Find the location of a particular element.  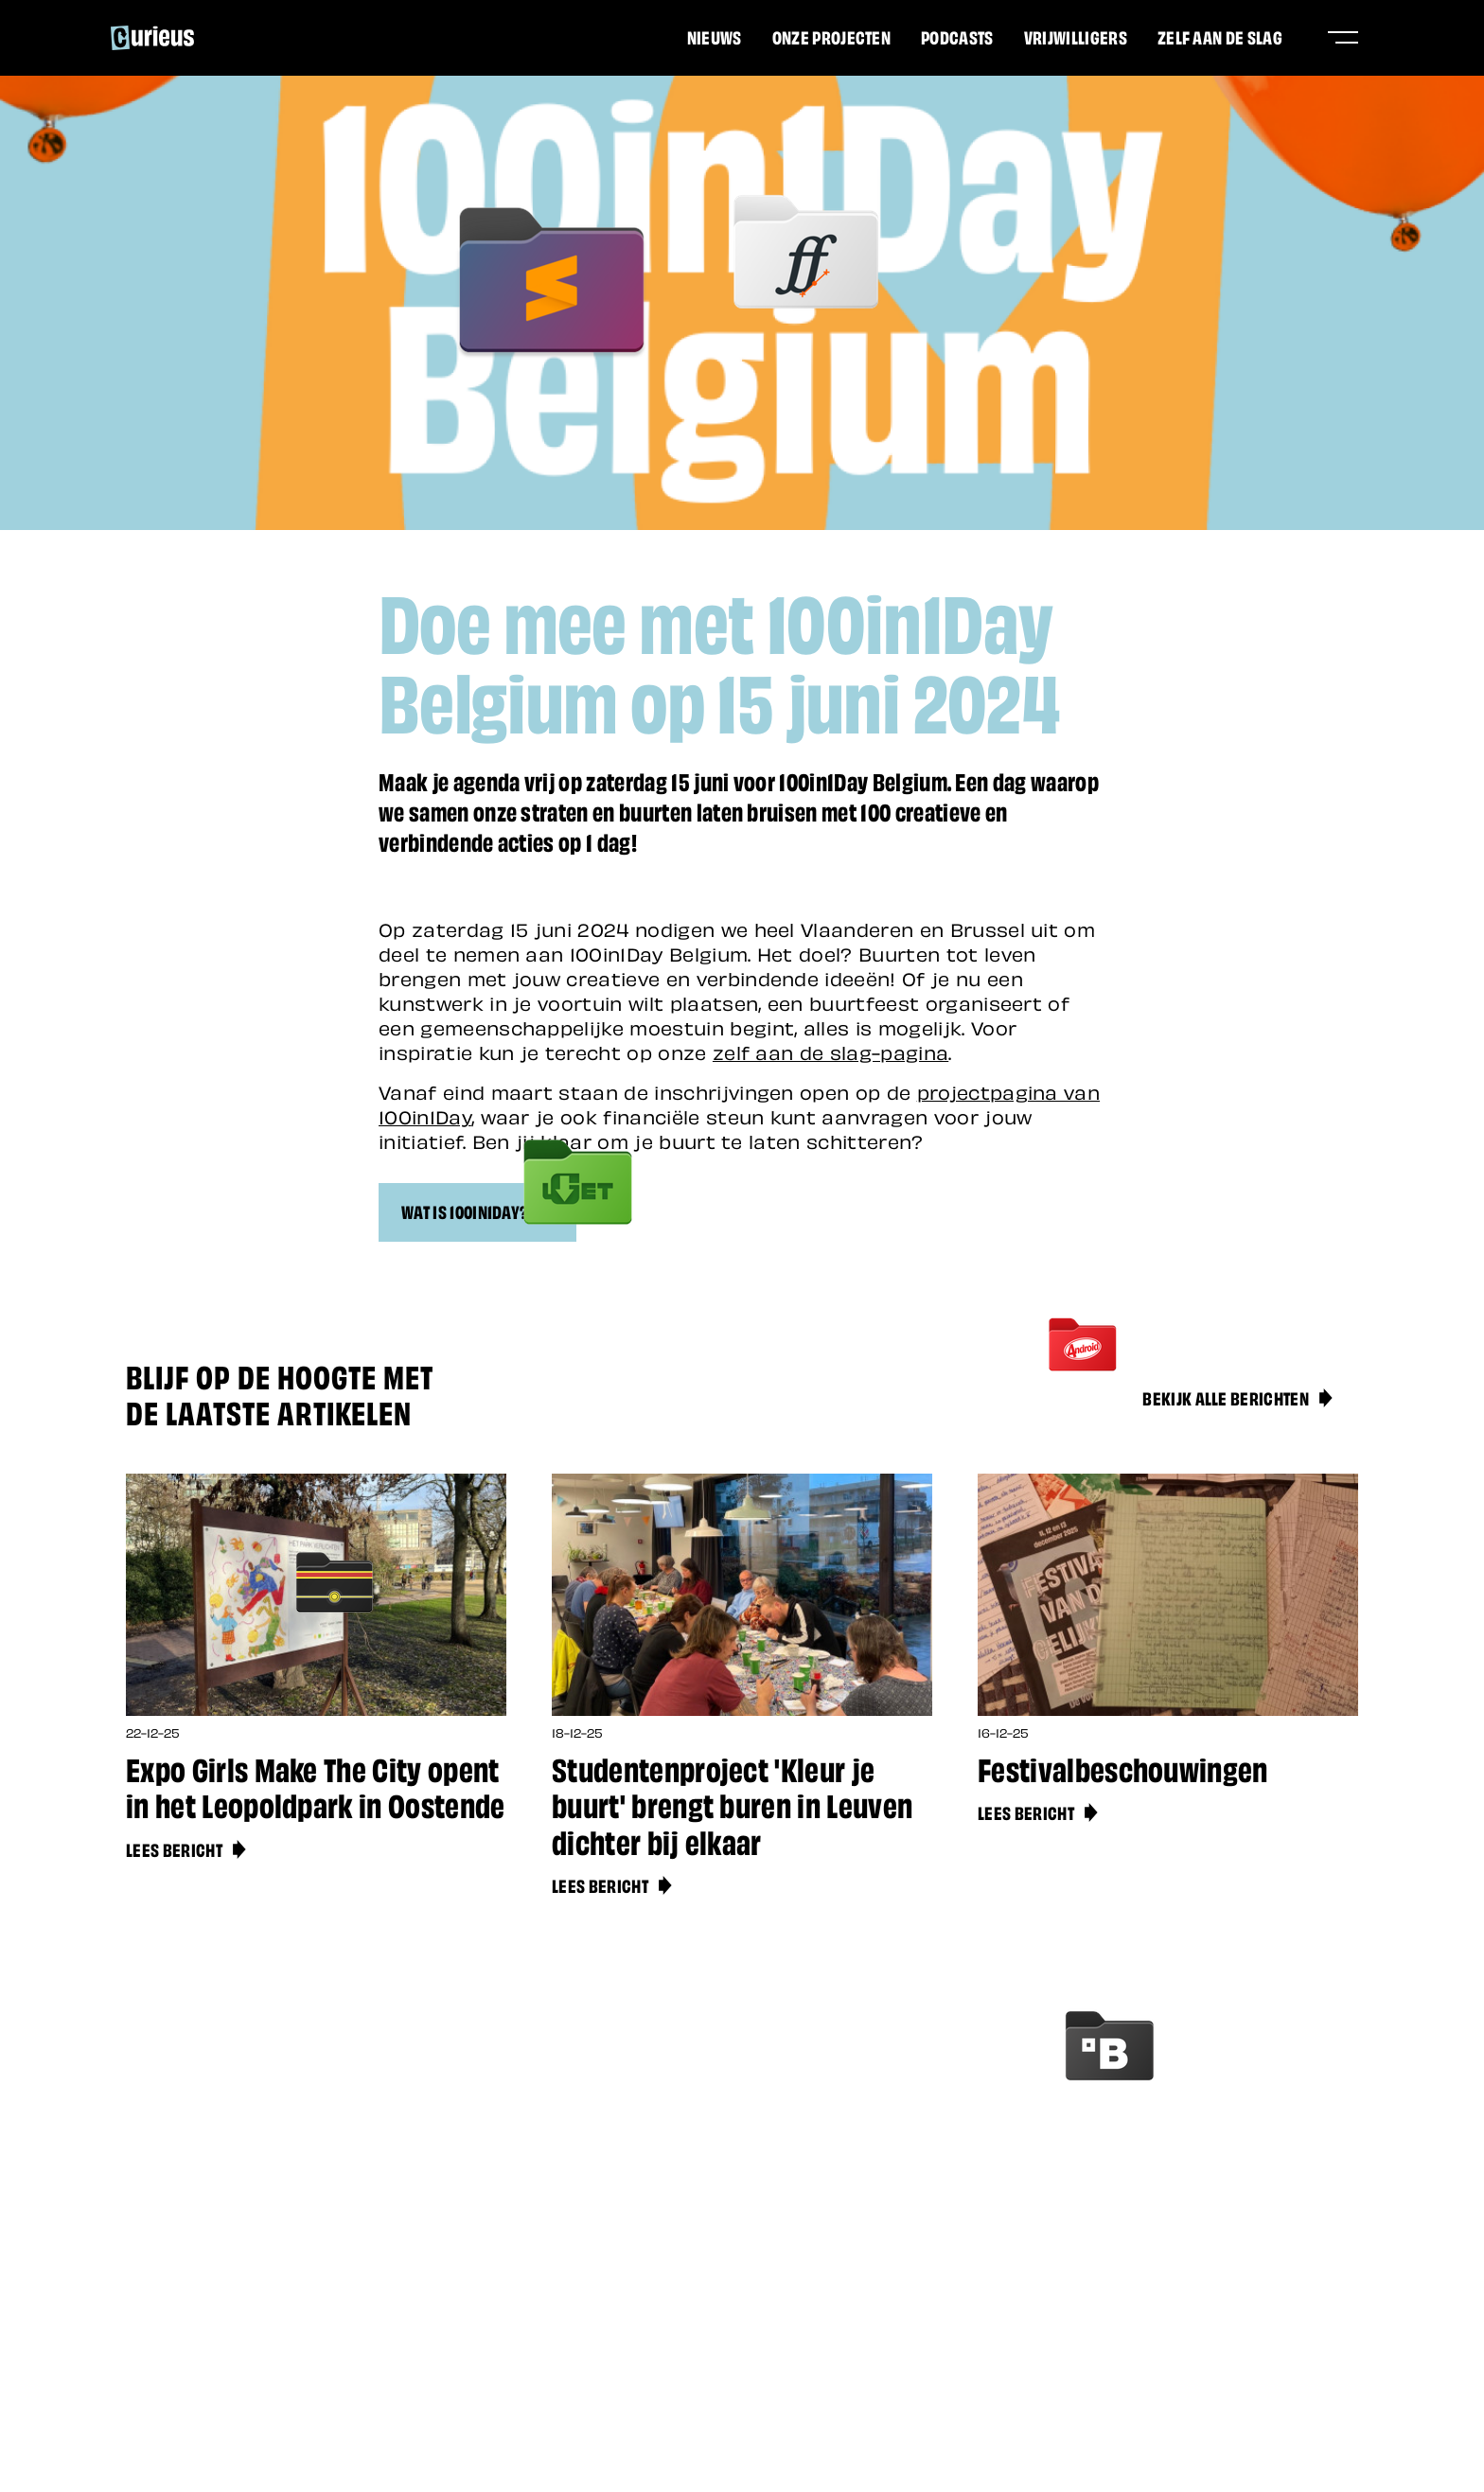

open sublime text project folder is located at coordinates (551, 285).